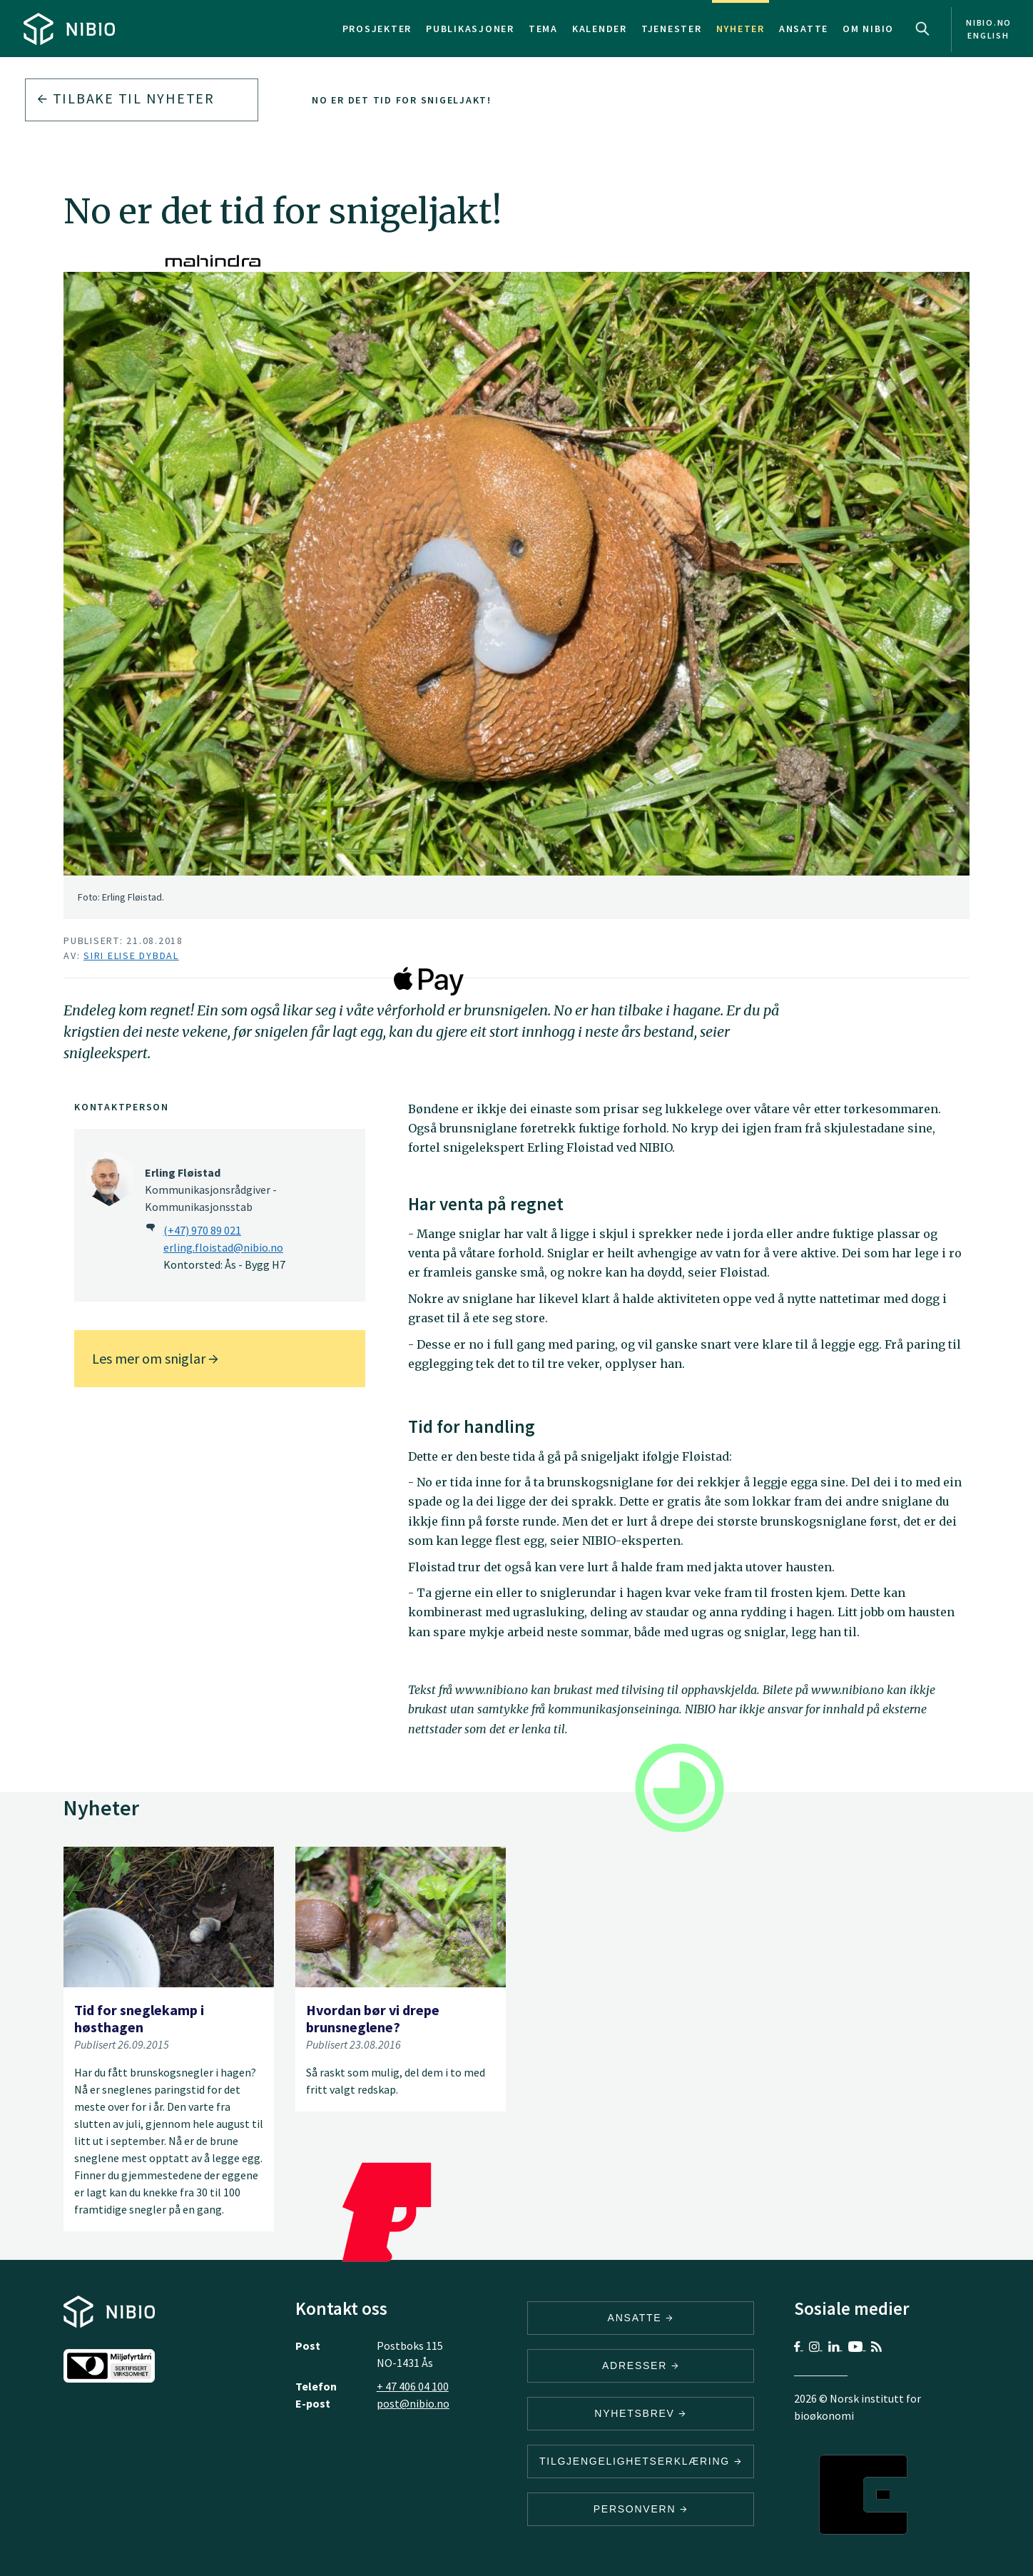 The height and width of the screenshot is (2576, 1033). What do you see at coordinates (429, 981) in the screenshot?
I see `pay with Apple Pay` at bounding box center [429, 981].